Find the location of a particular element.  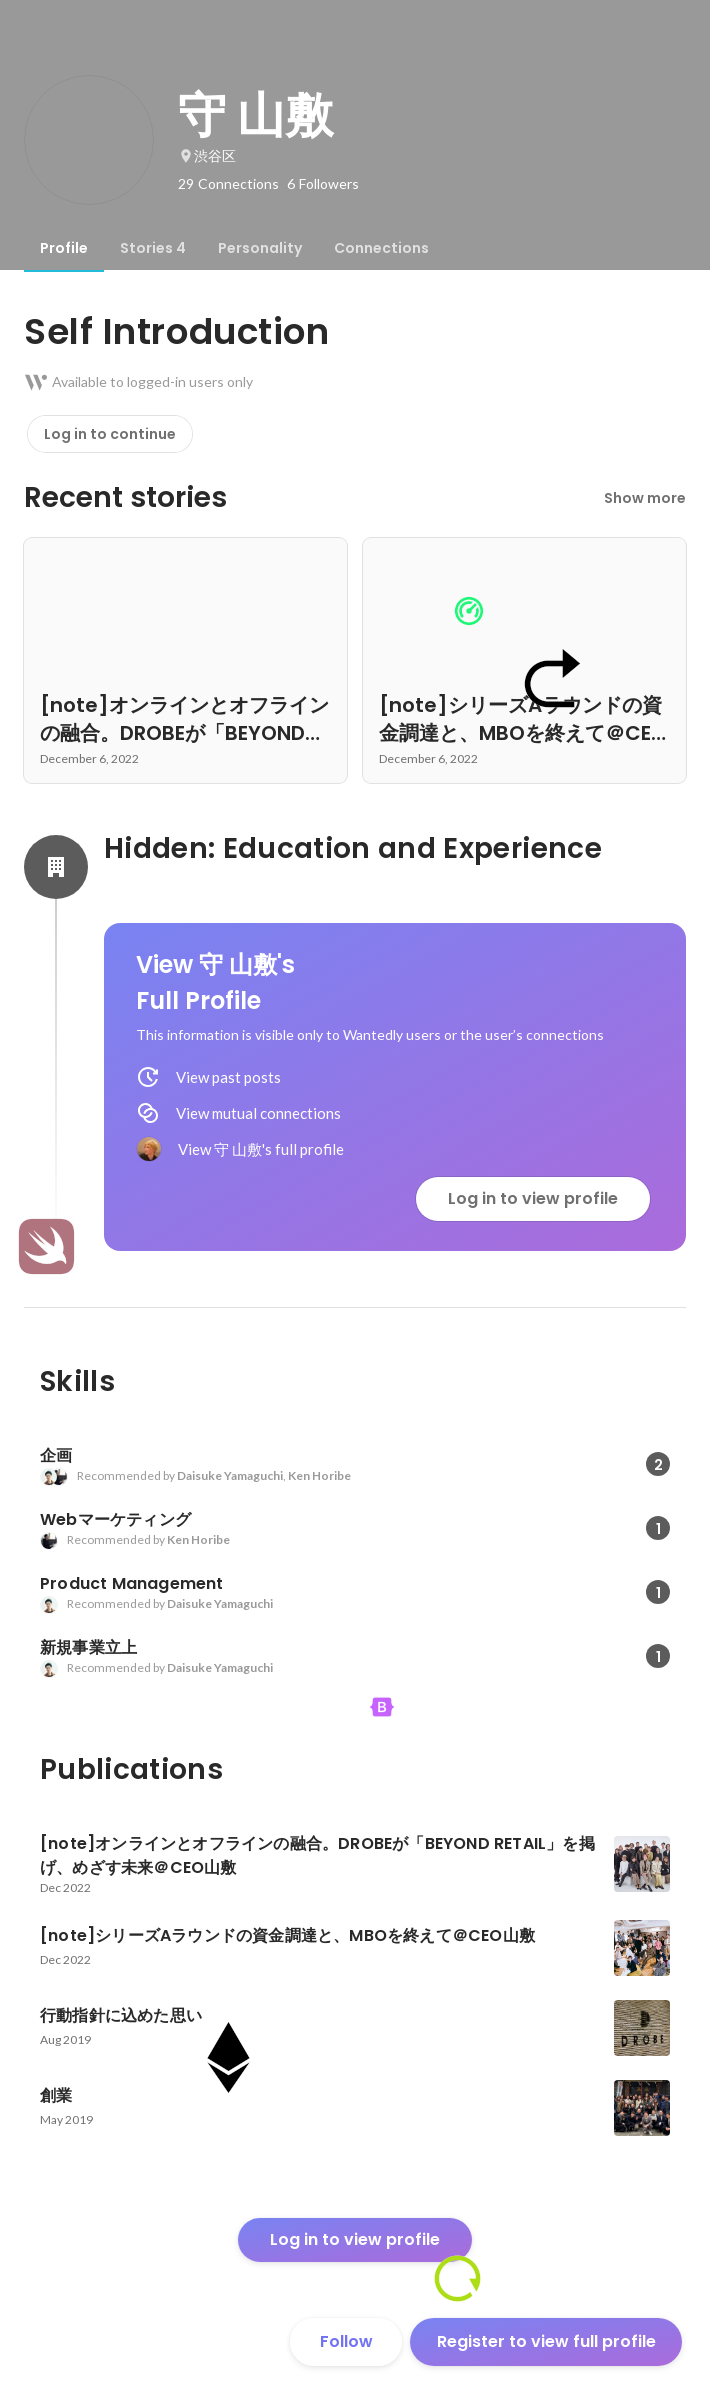

swift programming language logo is located at coordinates (46, 1246).